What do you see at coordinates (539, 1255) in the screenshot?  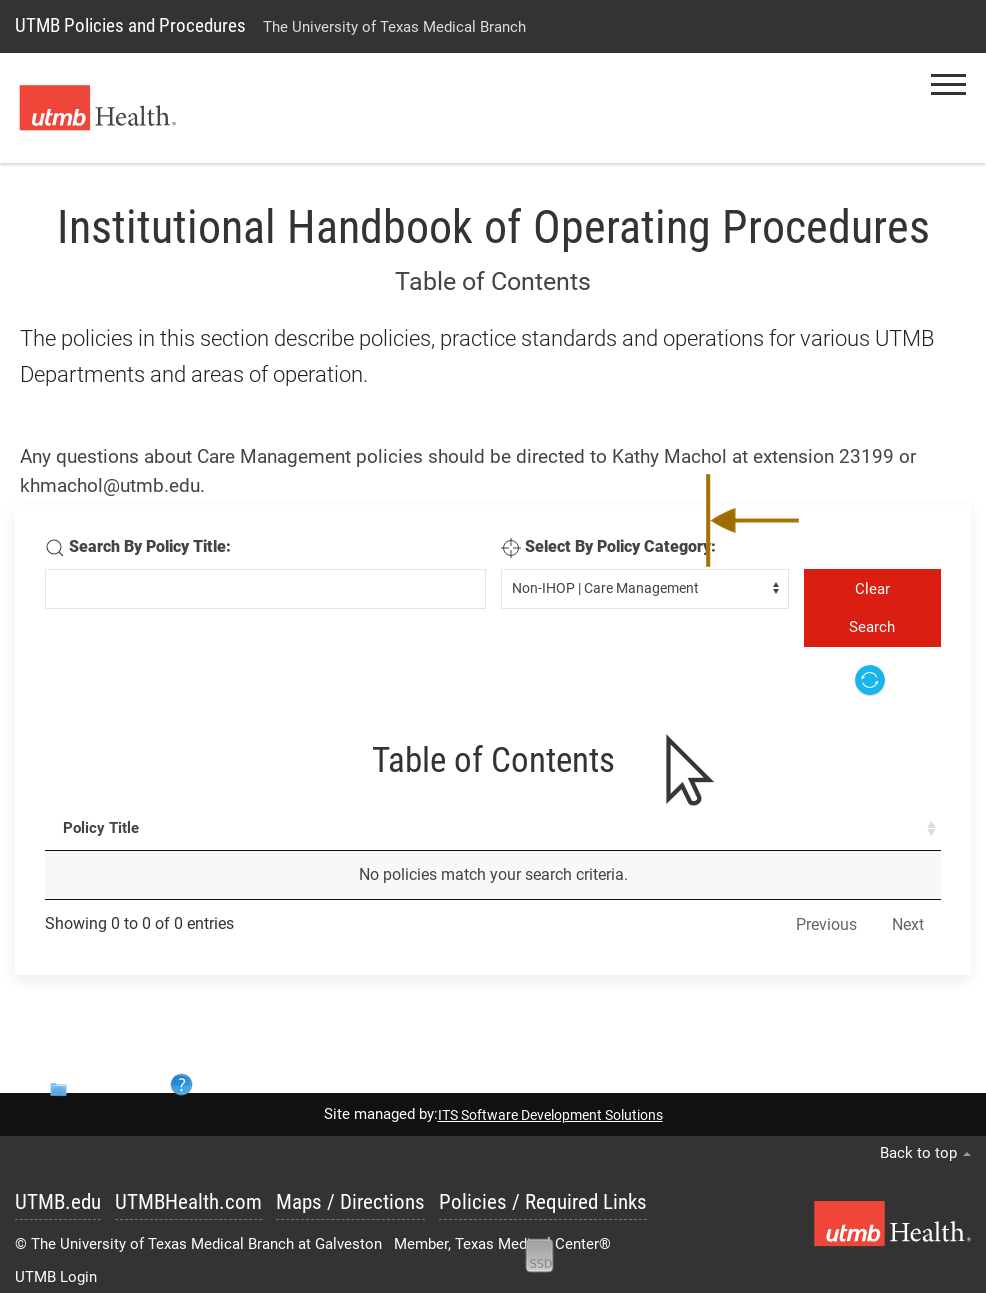 I see `access solid state drive storage` at bounding box center [539, 1255].